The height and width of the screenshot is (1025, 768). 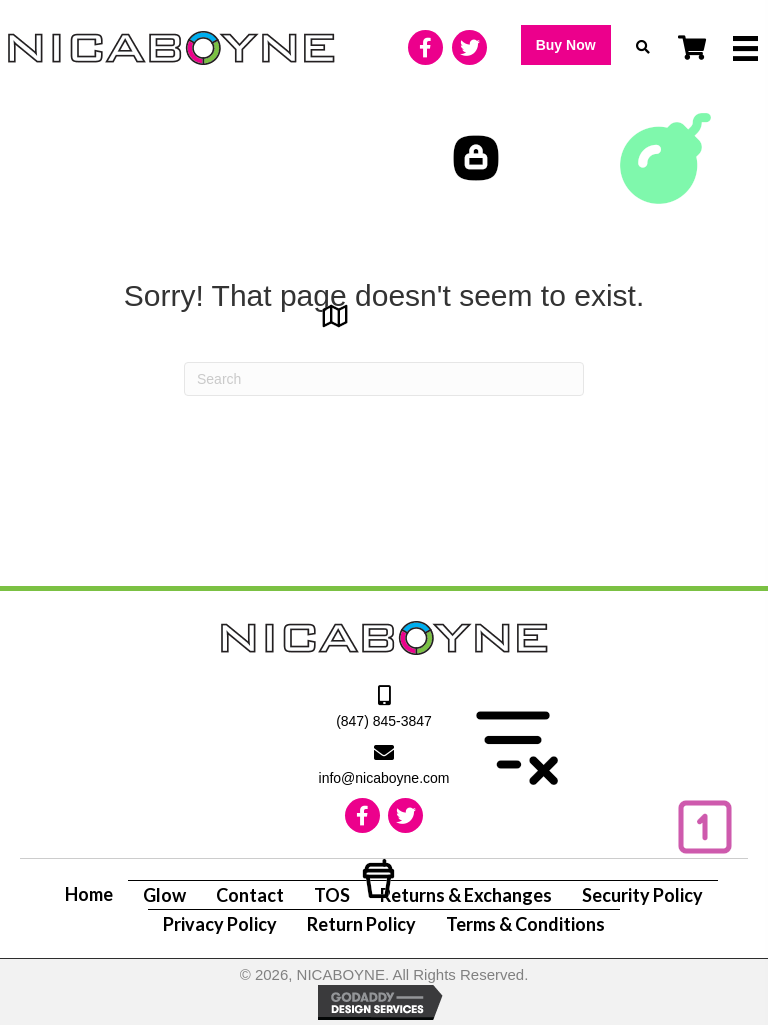 What do you see at coordinates (665, 158) in the screenshot?
I see `delete all data or perform destructive action` at bounding box center [665, 158].